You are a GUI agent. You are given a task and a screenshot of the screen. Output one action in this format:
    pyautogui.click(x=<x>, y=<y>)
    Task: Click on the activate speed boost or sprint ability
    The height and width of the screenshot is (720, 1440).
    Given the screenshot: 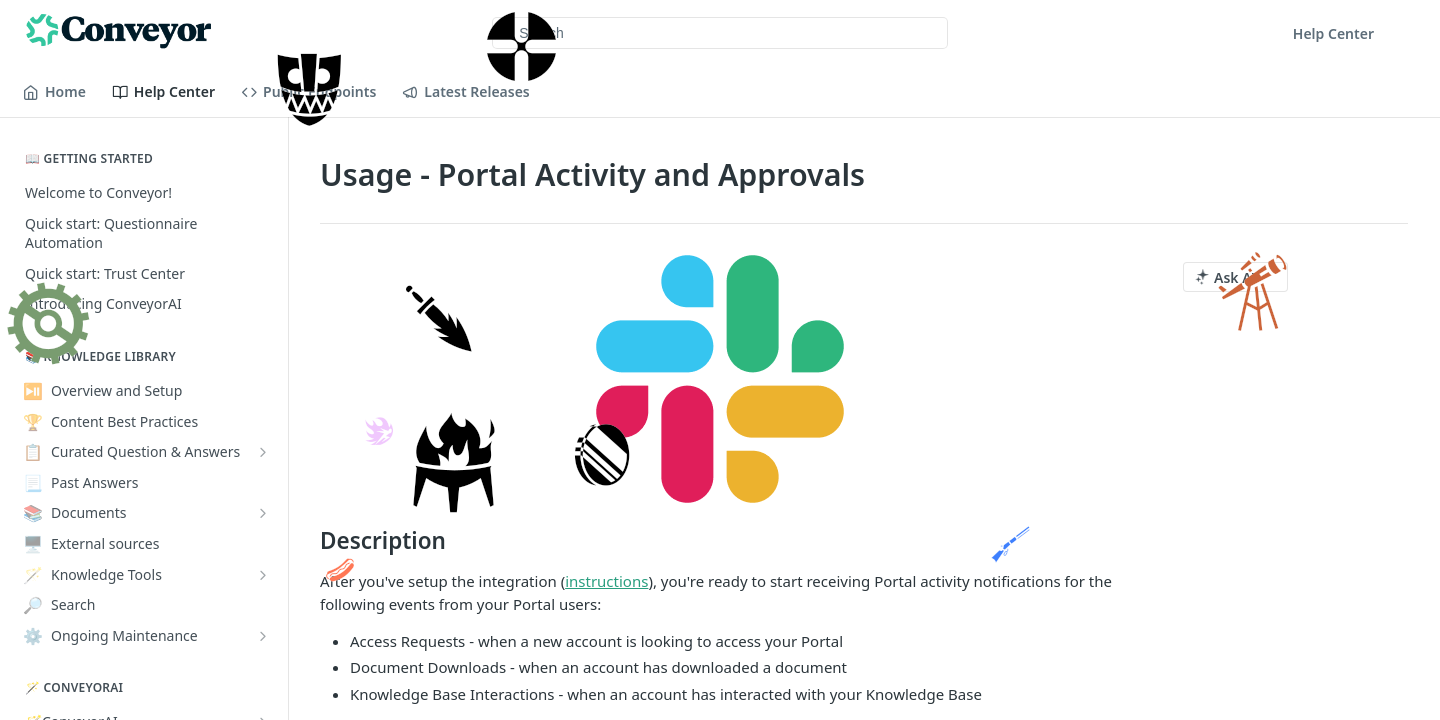 What is the action you would take?
    pyautogui.click(x=379, y=431)
    